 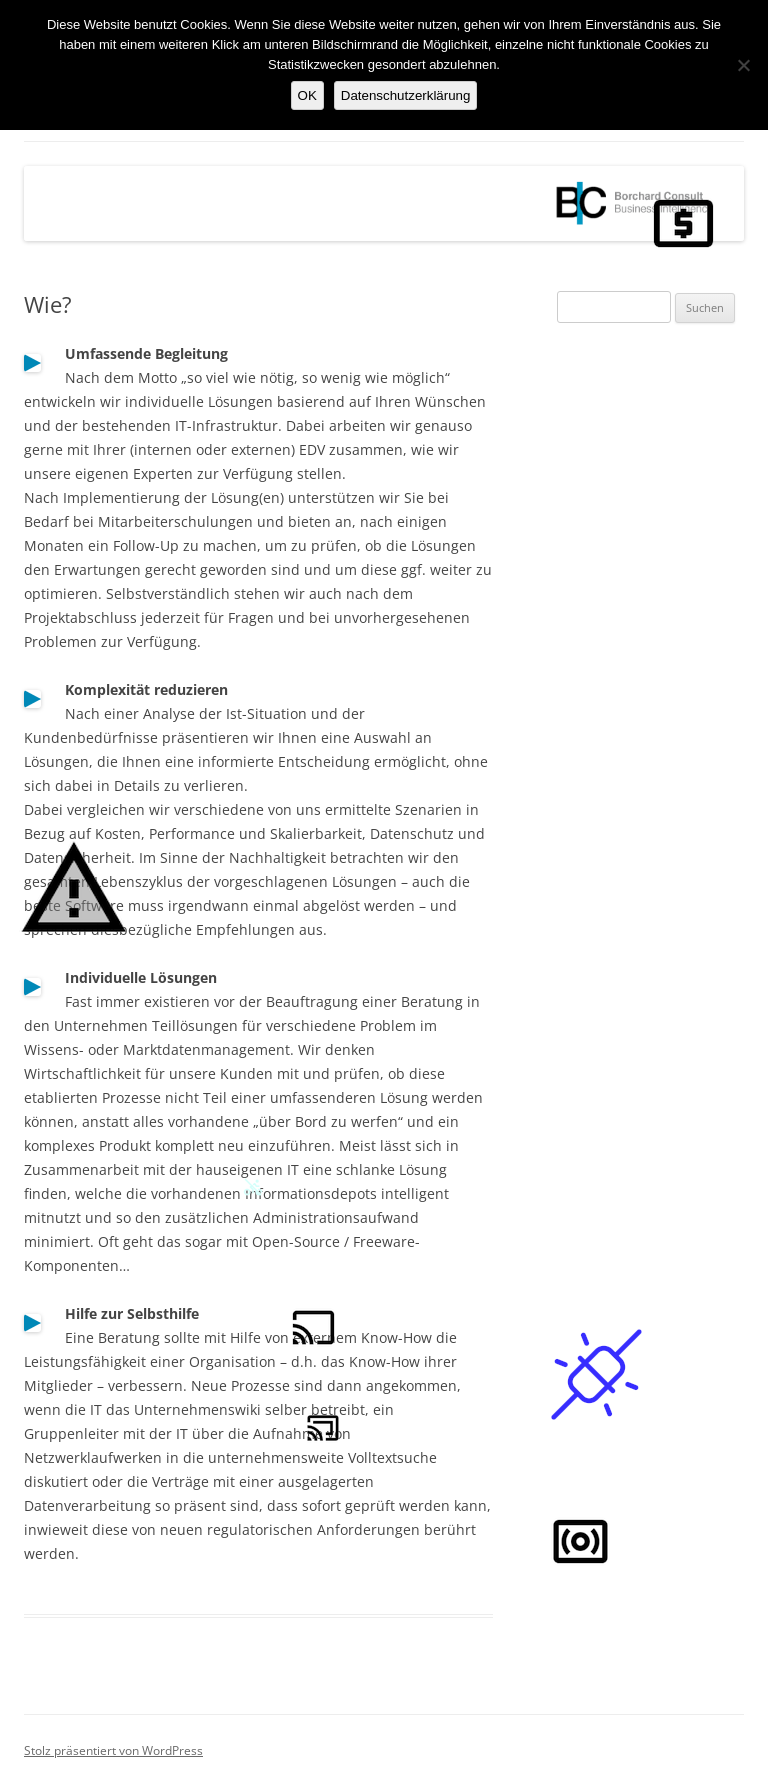 What do you see at coordinates (323, 1428) in the screenshot?
I see `indicates active casting connection to a device` at bounding box center [323, 1428].